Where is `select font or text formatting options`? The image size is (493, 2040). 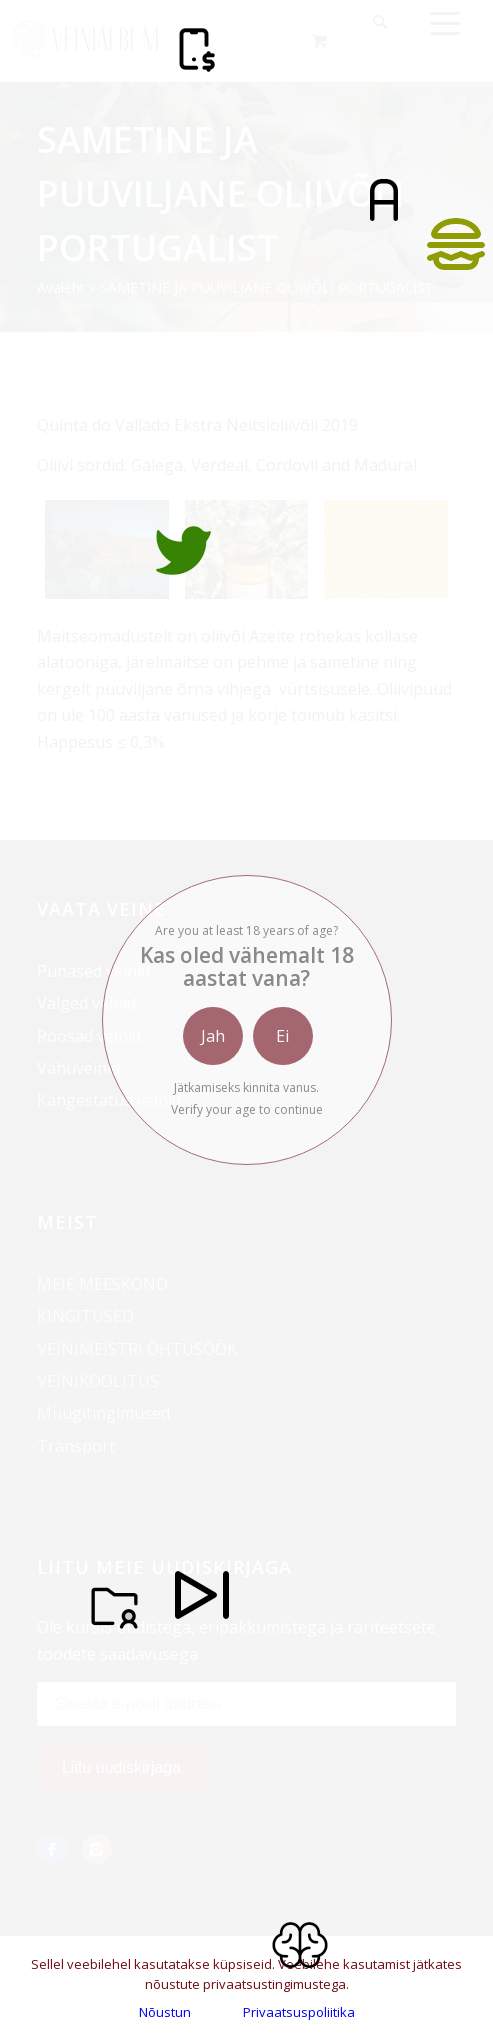 select font or text formatting options is located at coordinates (384, 200).